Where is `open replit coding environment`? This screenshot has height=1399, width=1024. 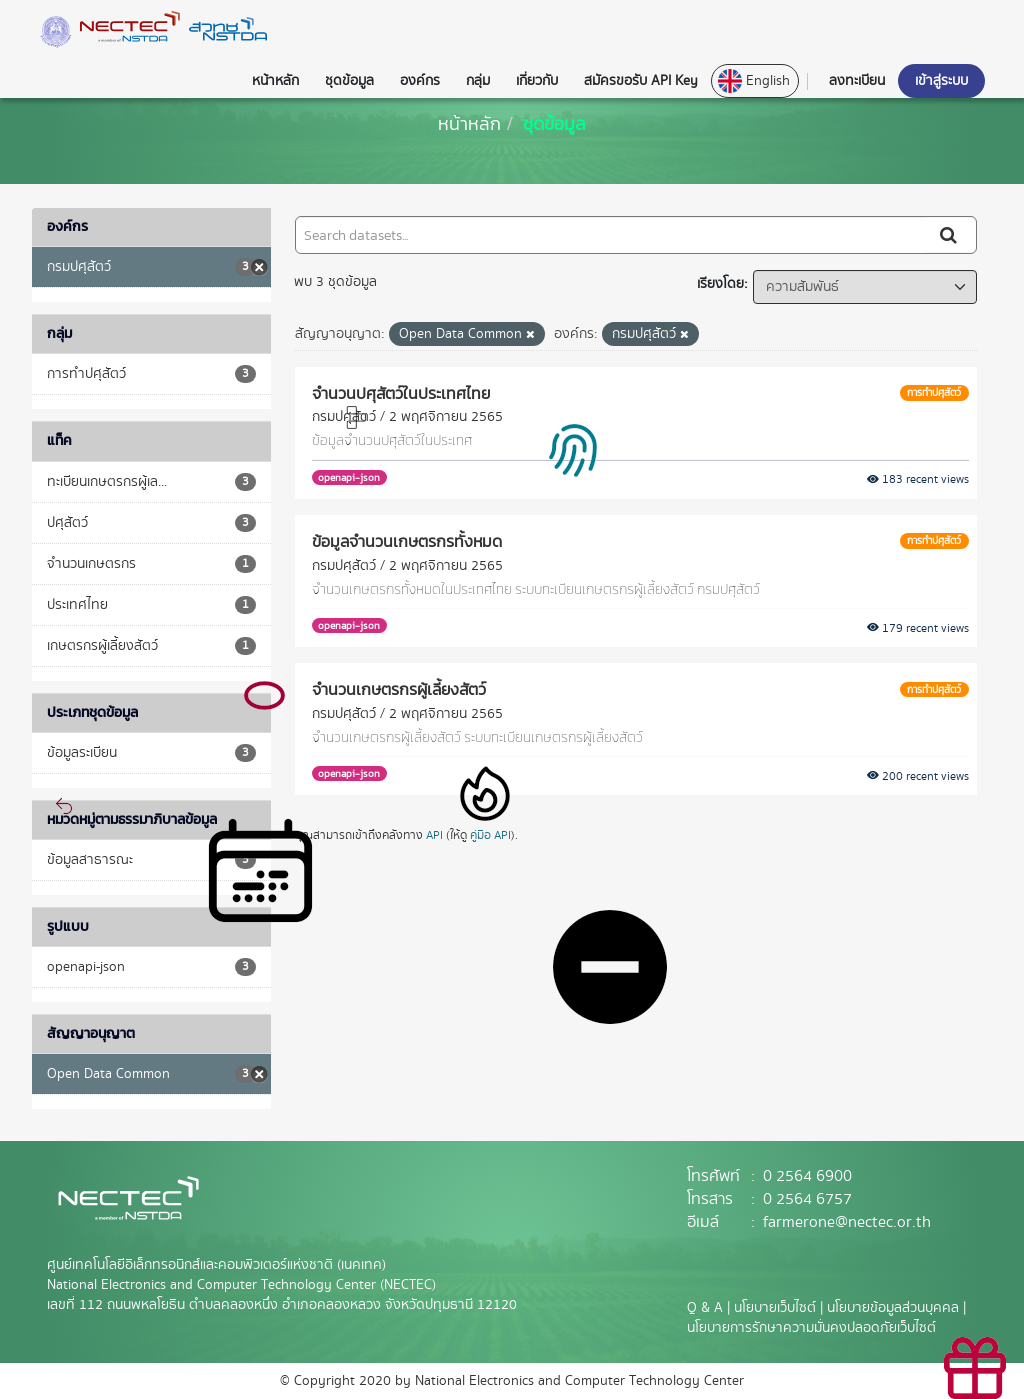 open replit coding environment is located at coordinates (354, 417).